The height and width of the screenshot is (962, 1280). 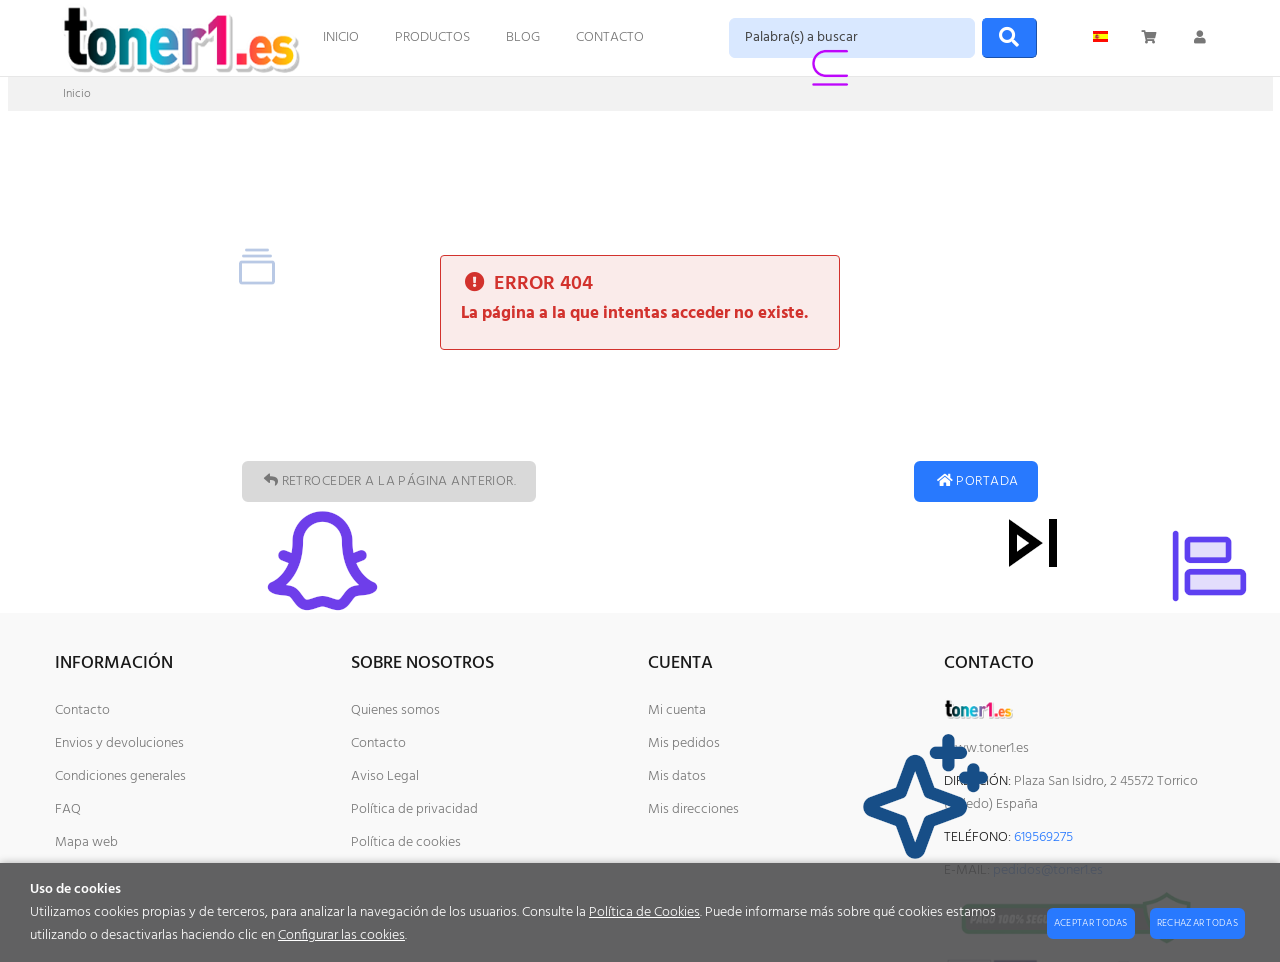 What do you see at coordinates (322, 562) in the screenshot?
I see `open Snapchat app` at bounding box center [322, 562].